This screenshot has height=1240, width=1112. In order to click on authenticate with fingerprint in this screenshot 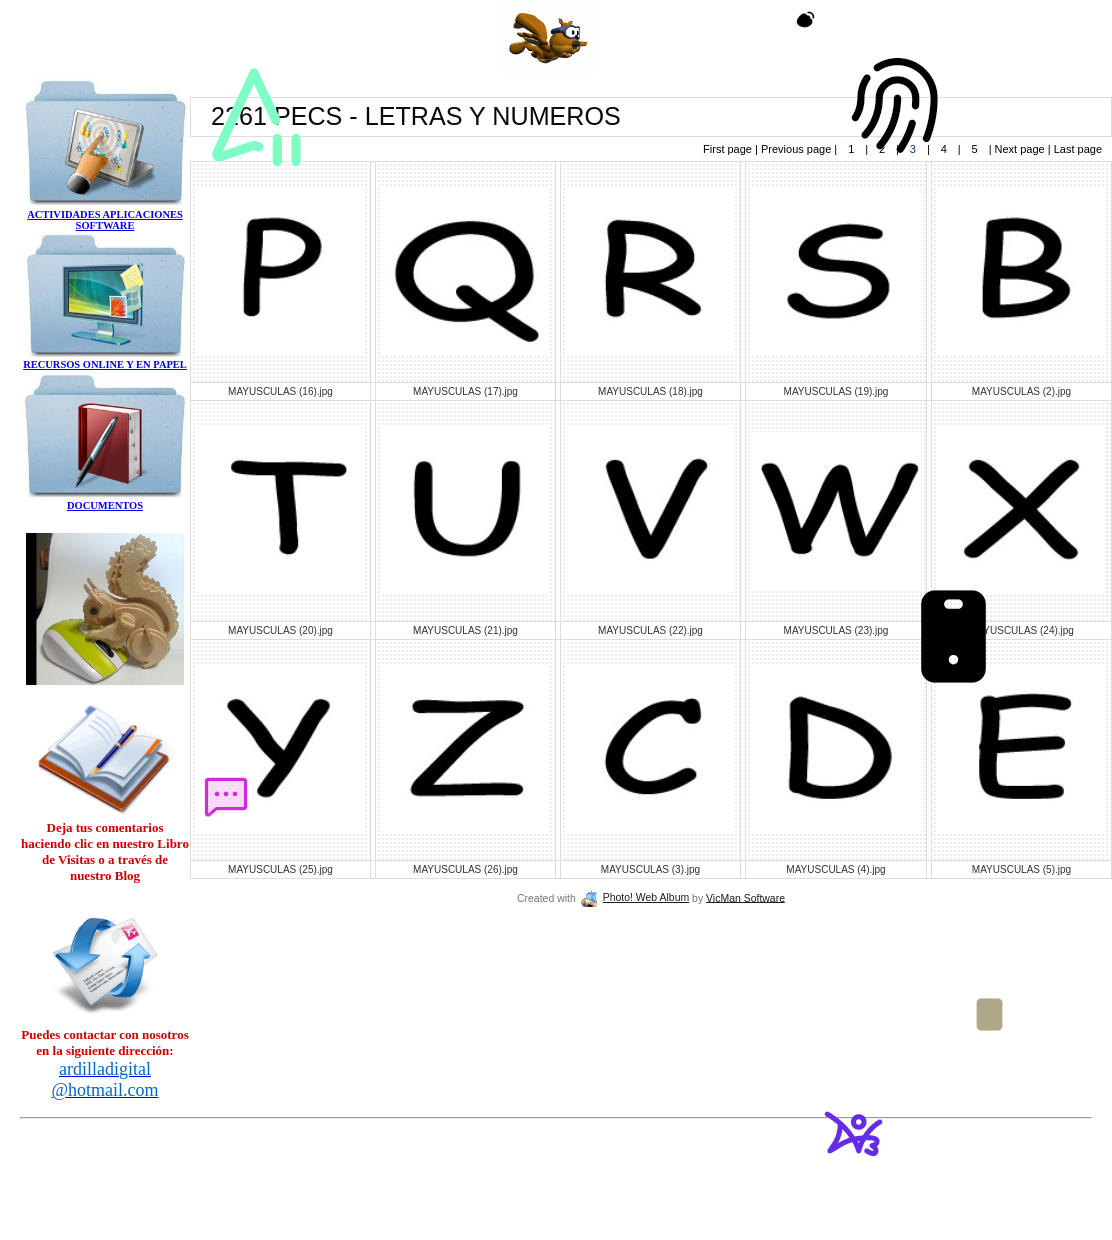, I will do `click(897, 105)`.